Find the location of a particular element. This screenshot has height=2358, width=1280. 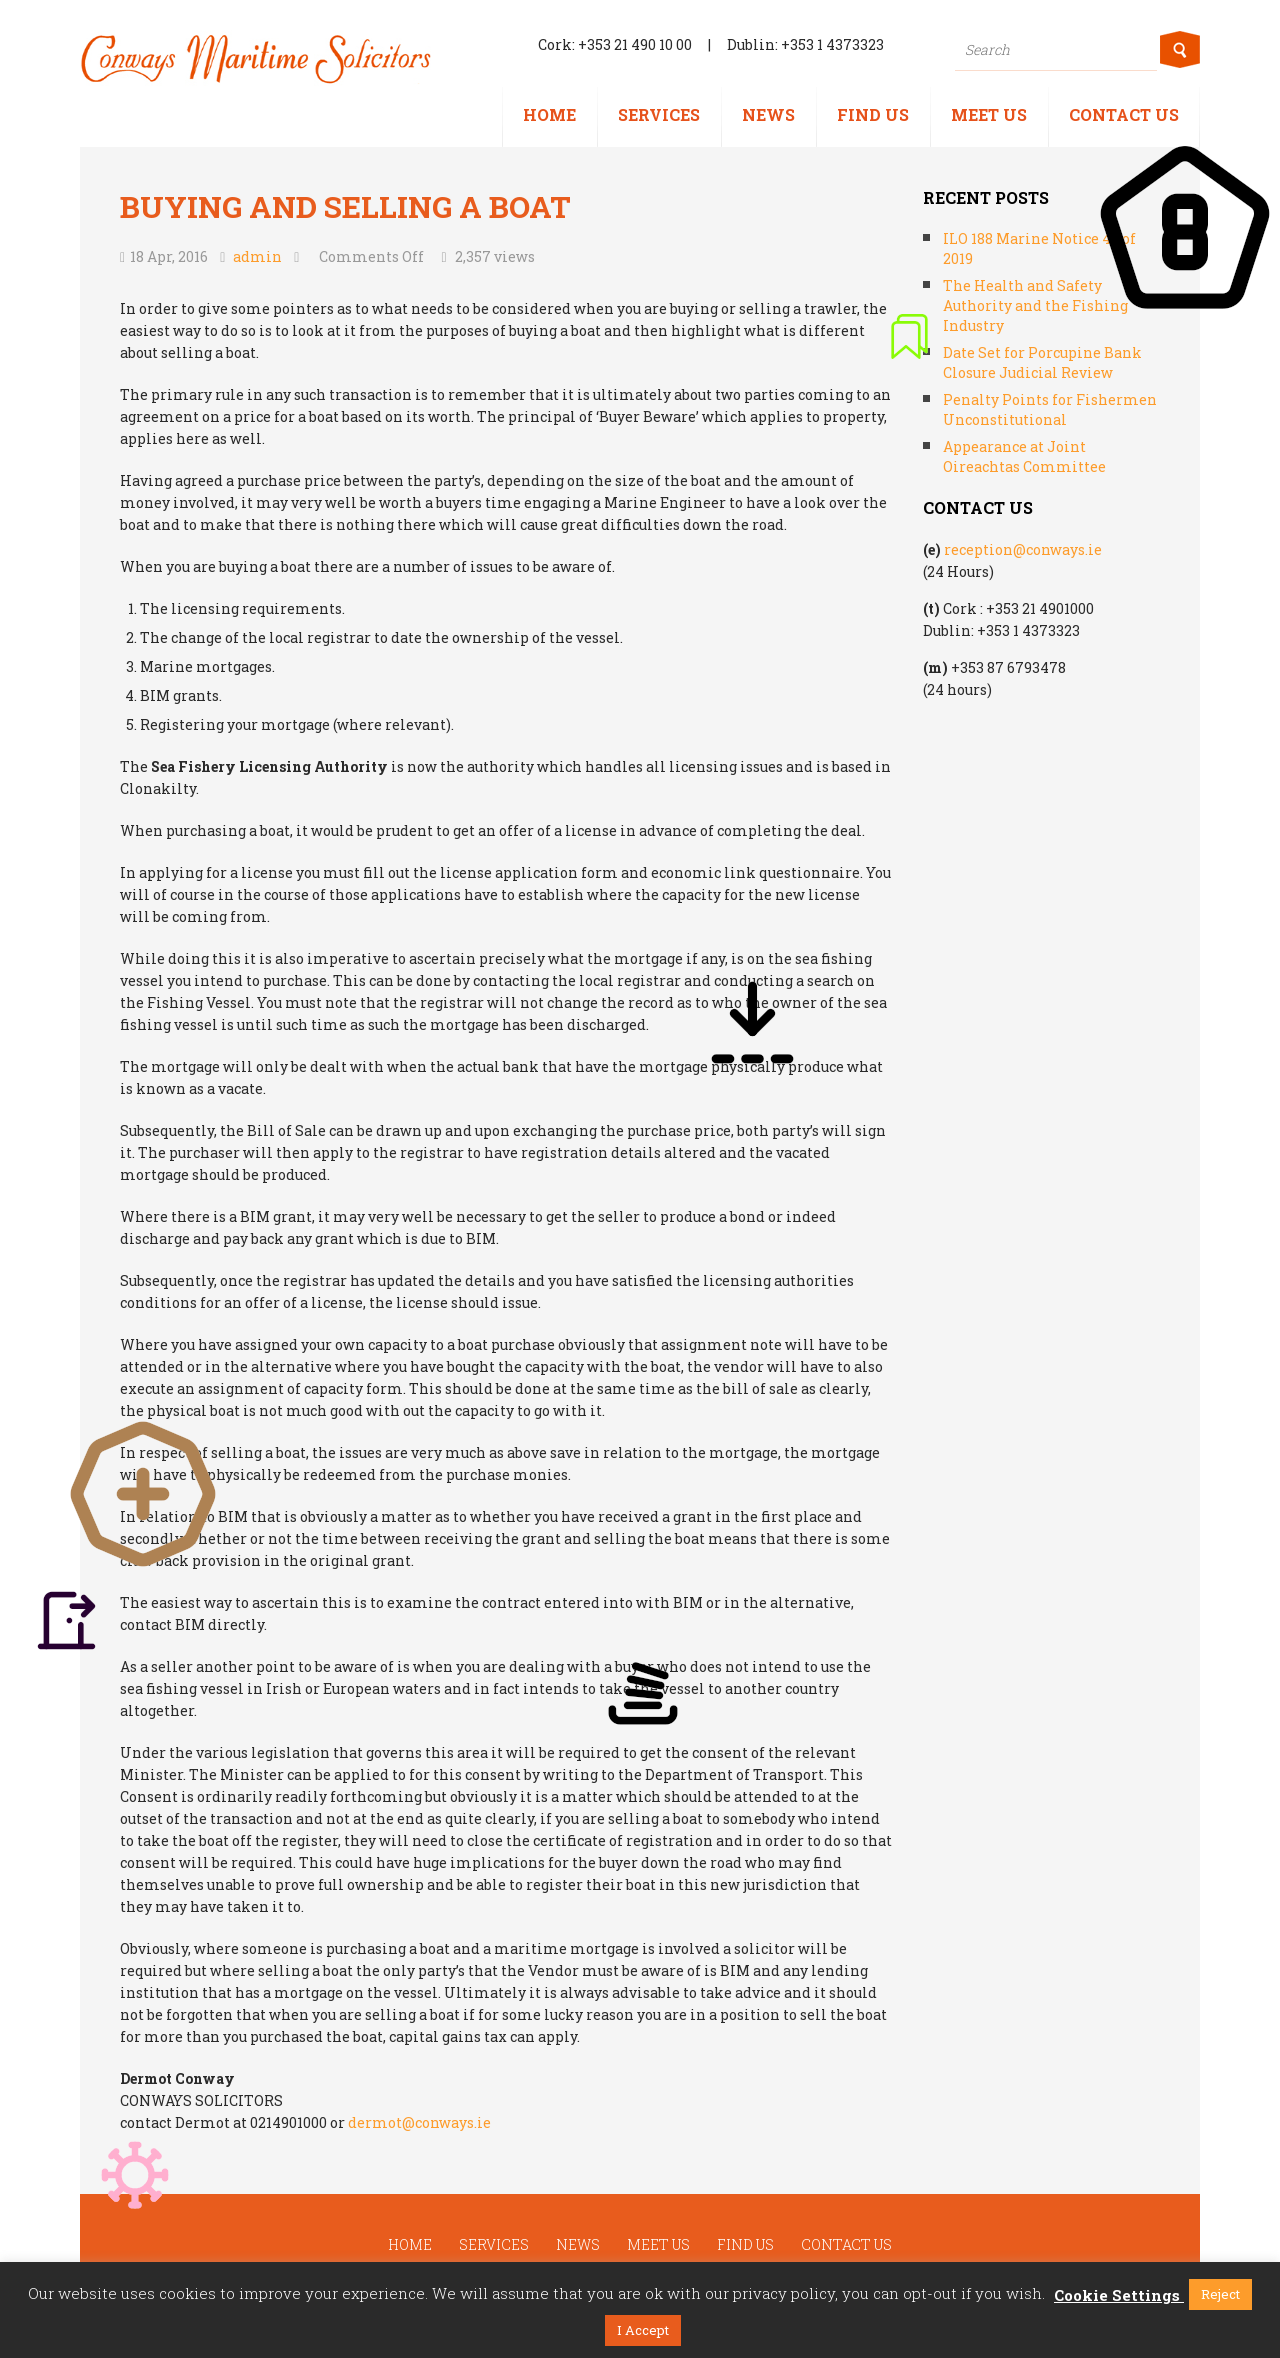

indicates virus or malware detected is located at coordinates (135, 2175).